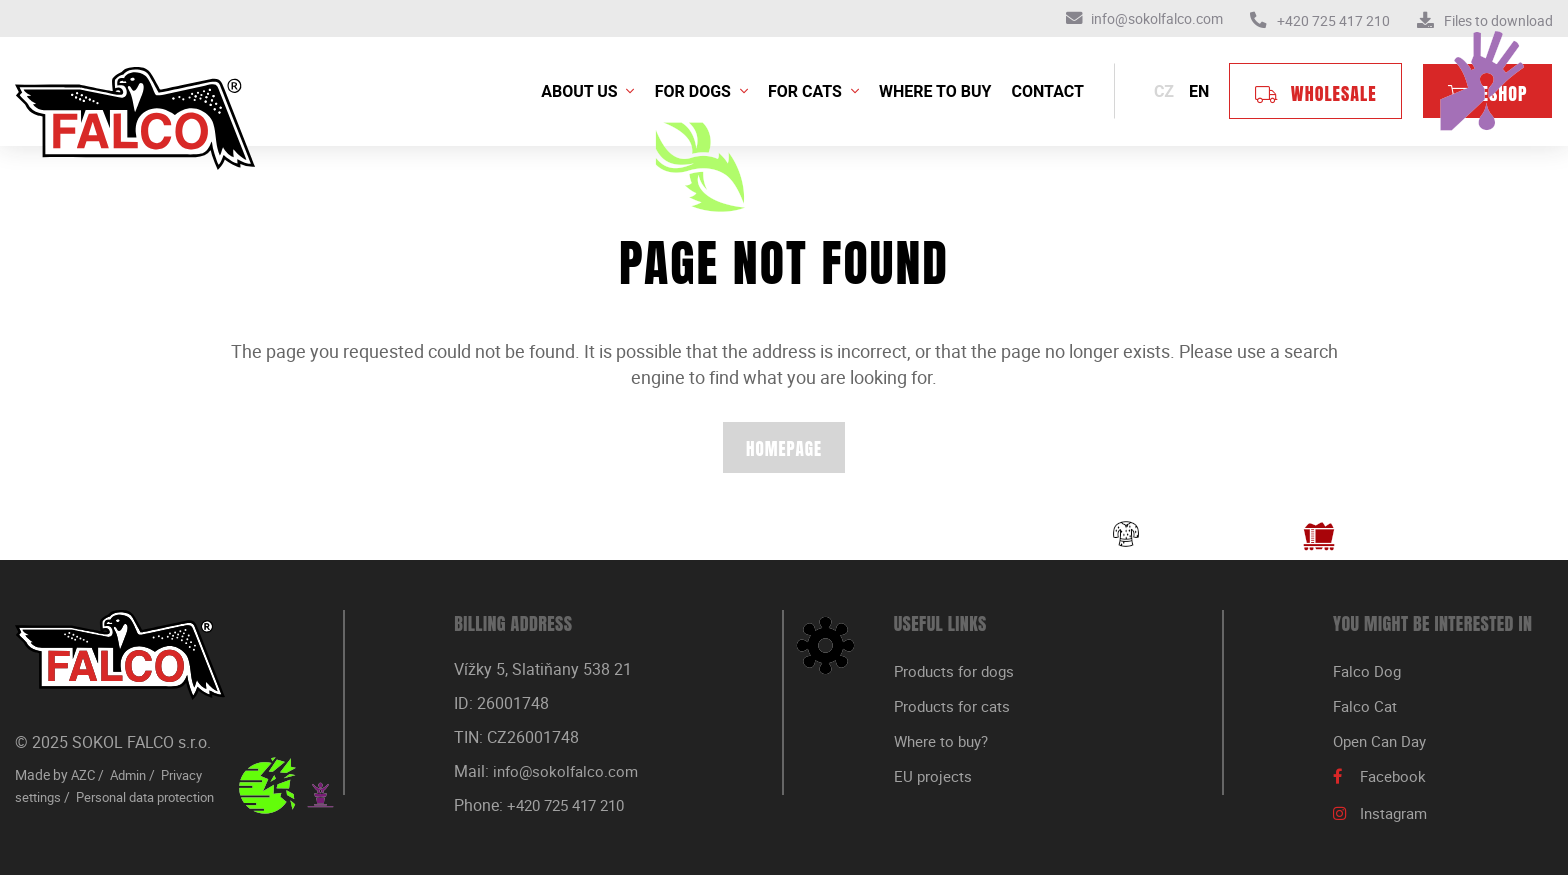 This screenshot has width=1568, height=875. What do you see at coordinates (700, 167) in the screenshot?
I see `indicates a claw attack or slash ability` at bounding box center [700, 167].